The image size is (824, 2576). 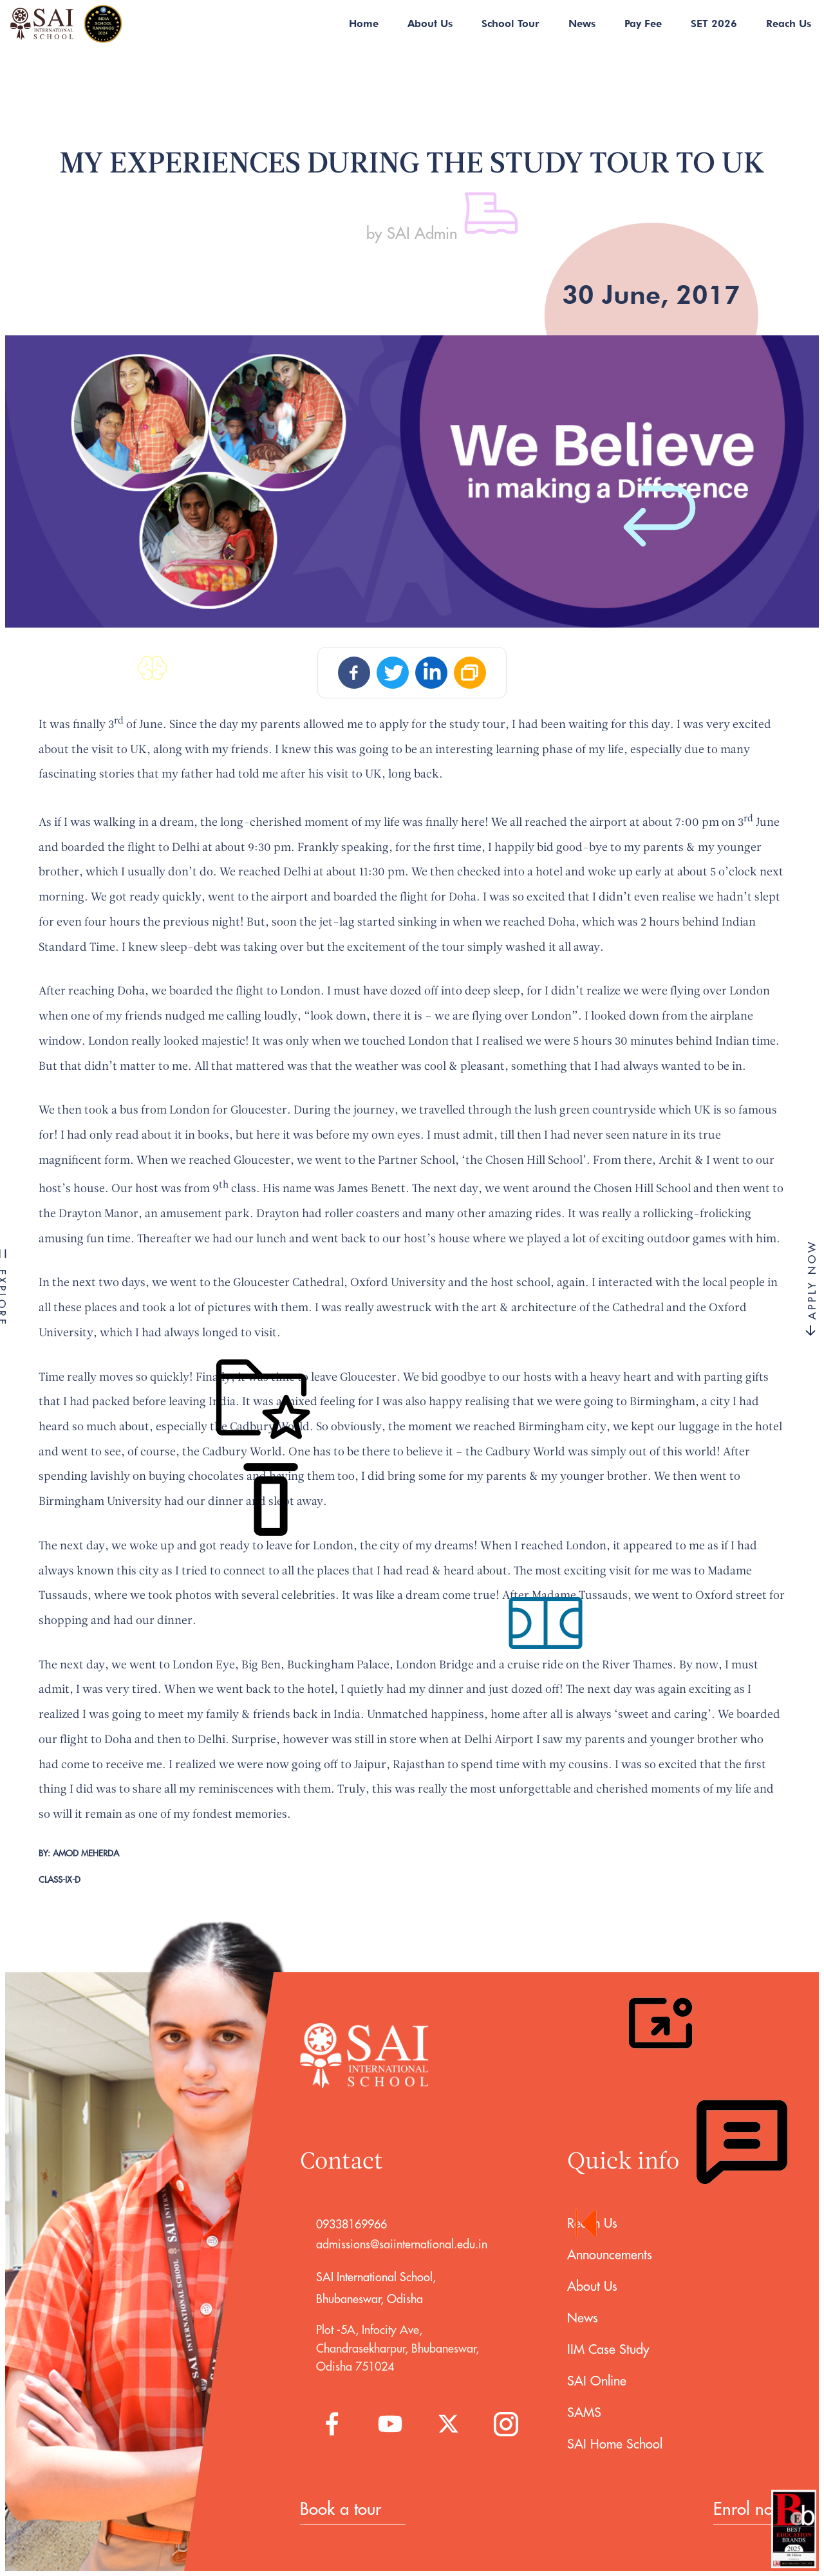 What do you see at coordinates (261, 1397) in the screenshot?
I see `access your starred or favorite files` at bounding box center [261, 1397].